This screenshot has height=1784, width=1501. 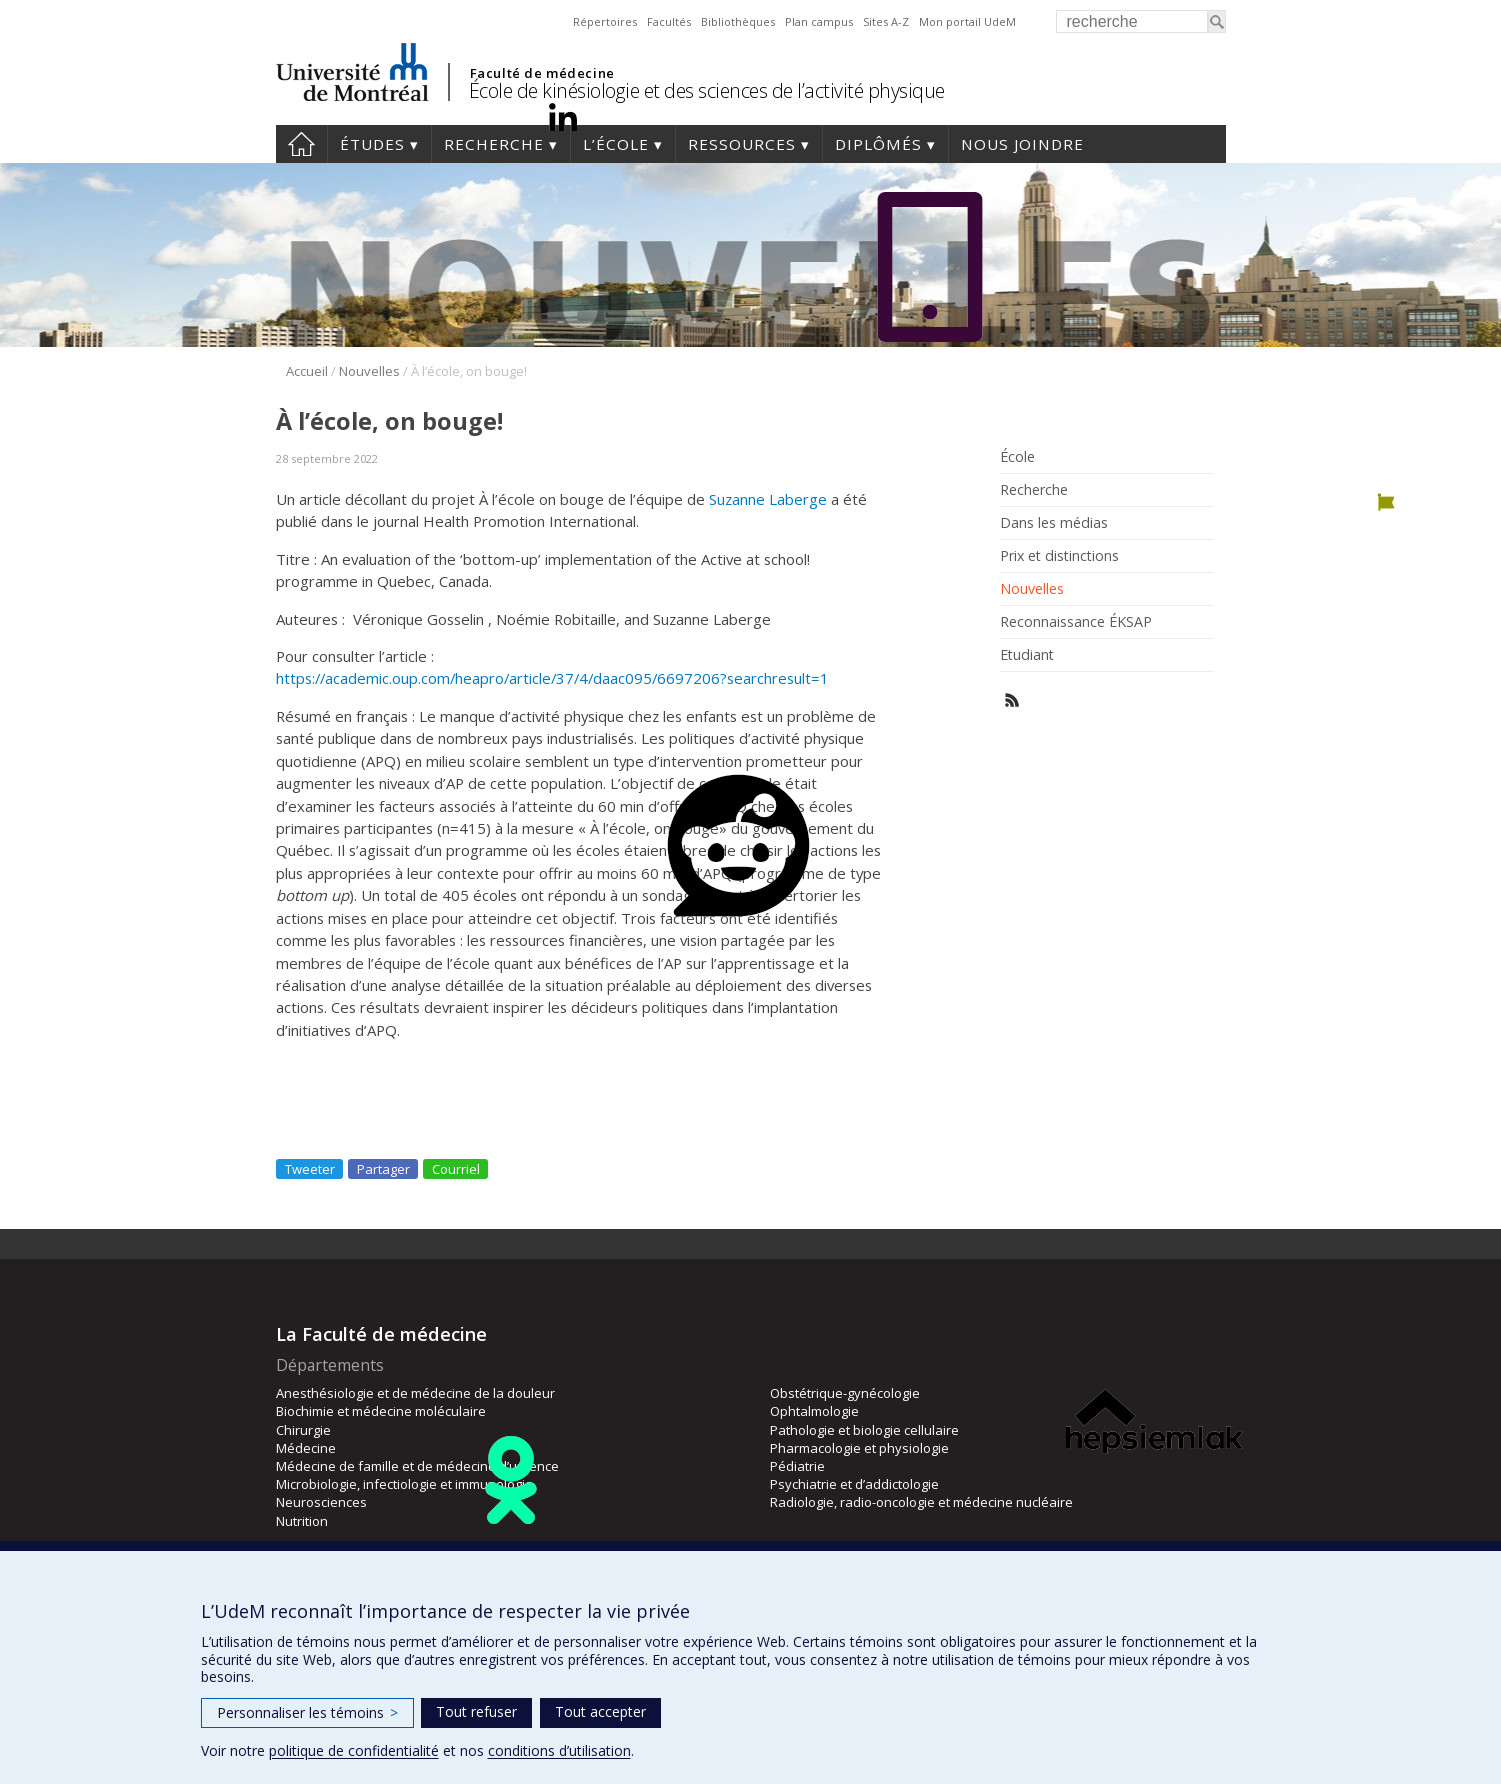 What do you see at coordinates (1154, 1421) in the screenshot?
I see `open the Hepsiemlak real estate app` at bounding box center [1154, 1421].